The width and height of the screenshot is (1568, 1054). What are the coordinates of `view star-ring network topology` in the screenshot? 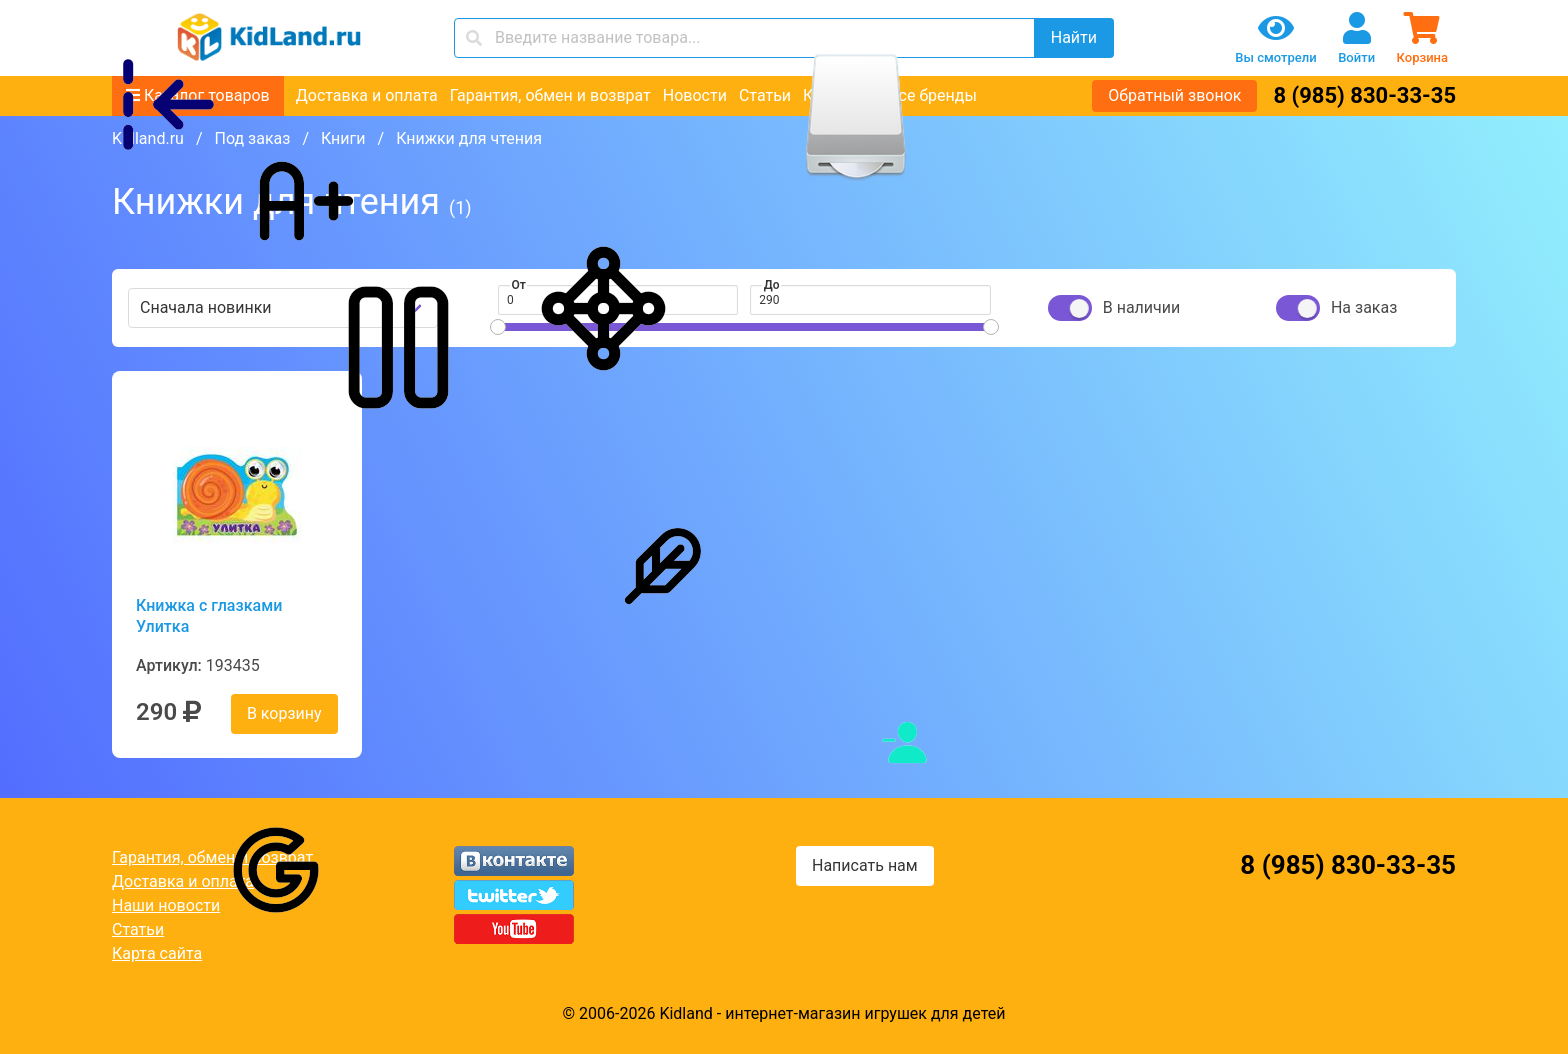 It's located at (603, 308).